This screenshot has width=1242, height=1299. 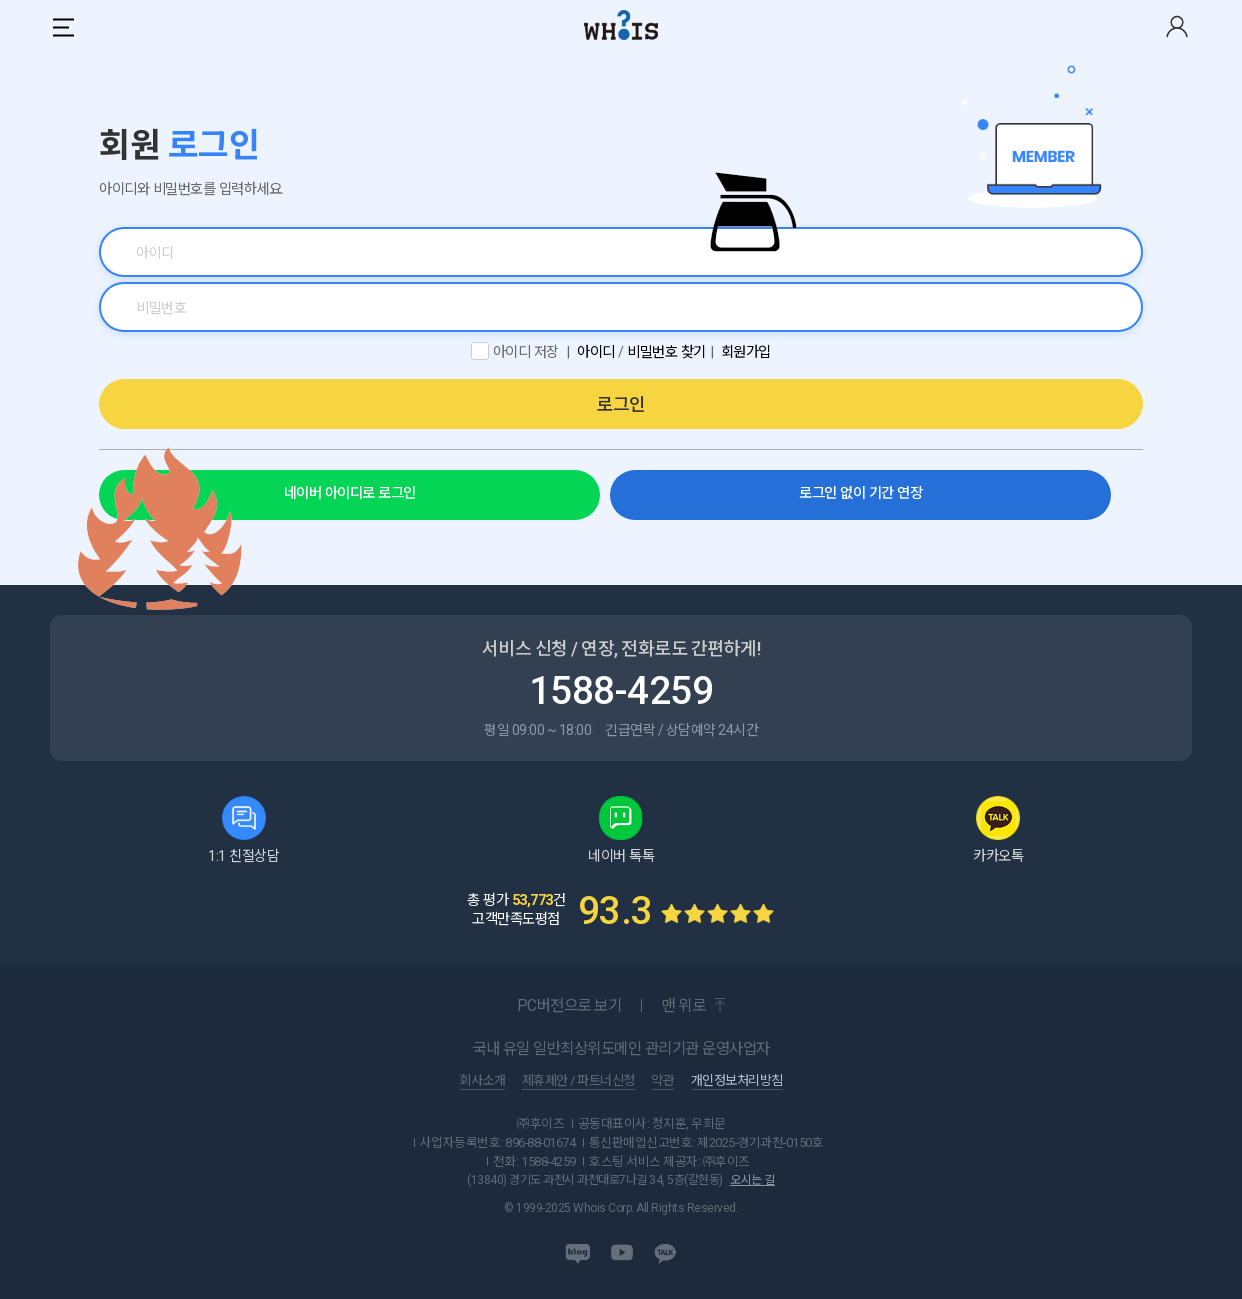 I want to click on indicates coffee is available or brewing, so click(x=753, y=211).